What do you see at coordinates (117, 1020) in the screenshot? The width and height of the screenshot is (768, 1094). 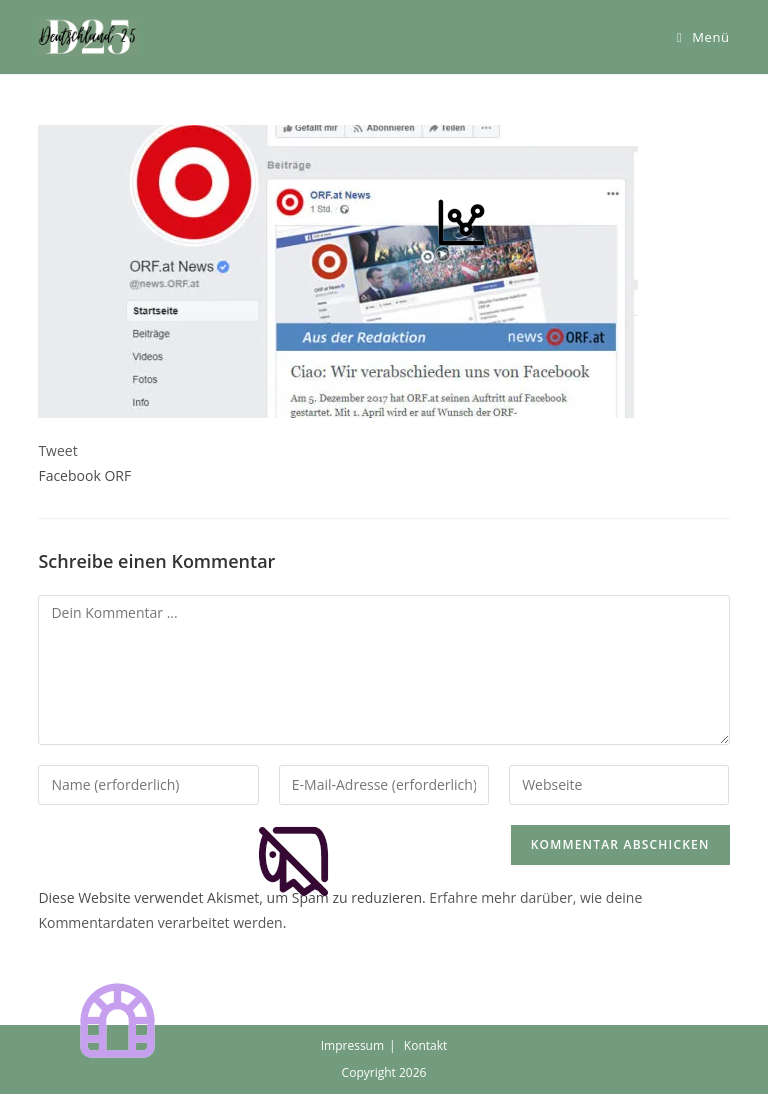 I see `access tunnel or underground passage information` at bounding box center [117, 1020].